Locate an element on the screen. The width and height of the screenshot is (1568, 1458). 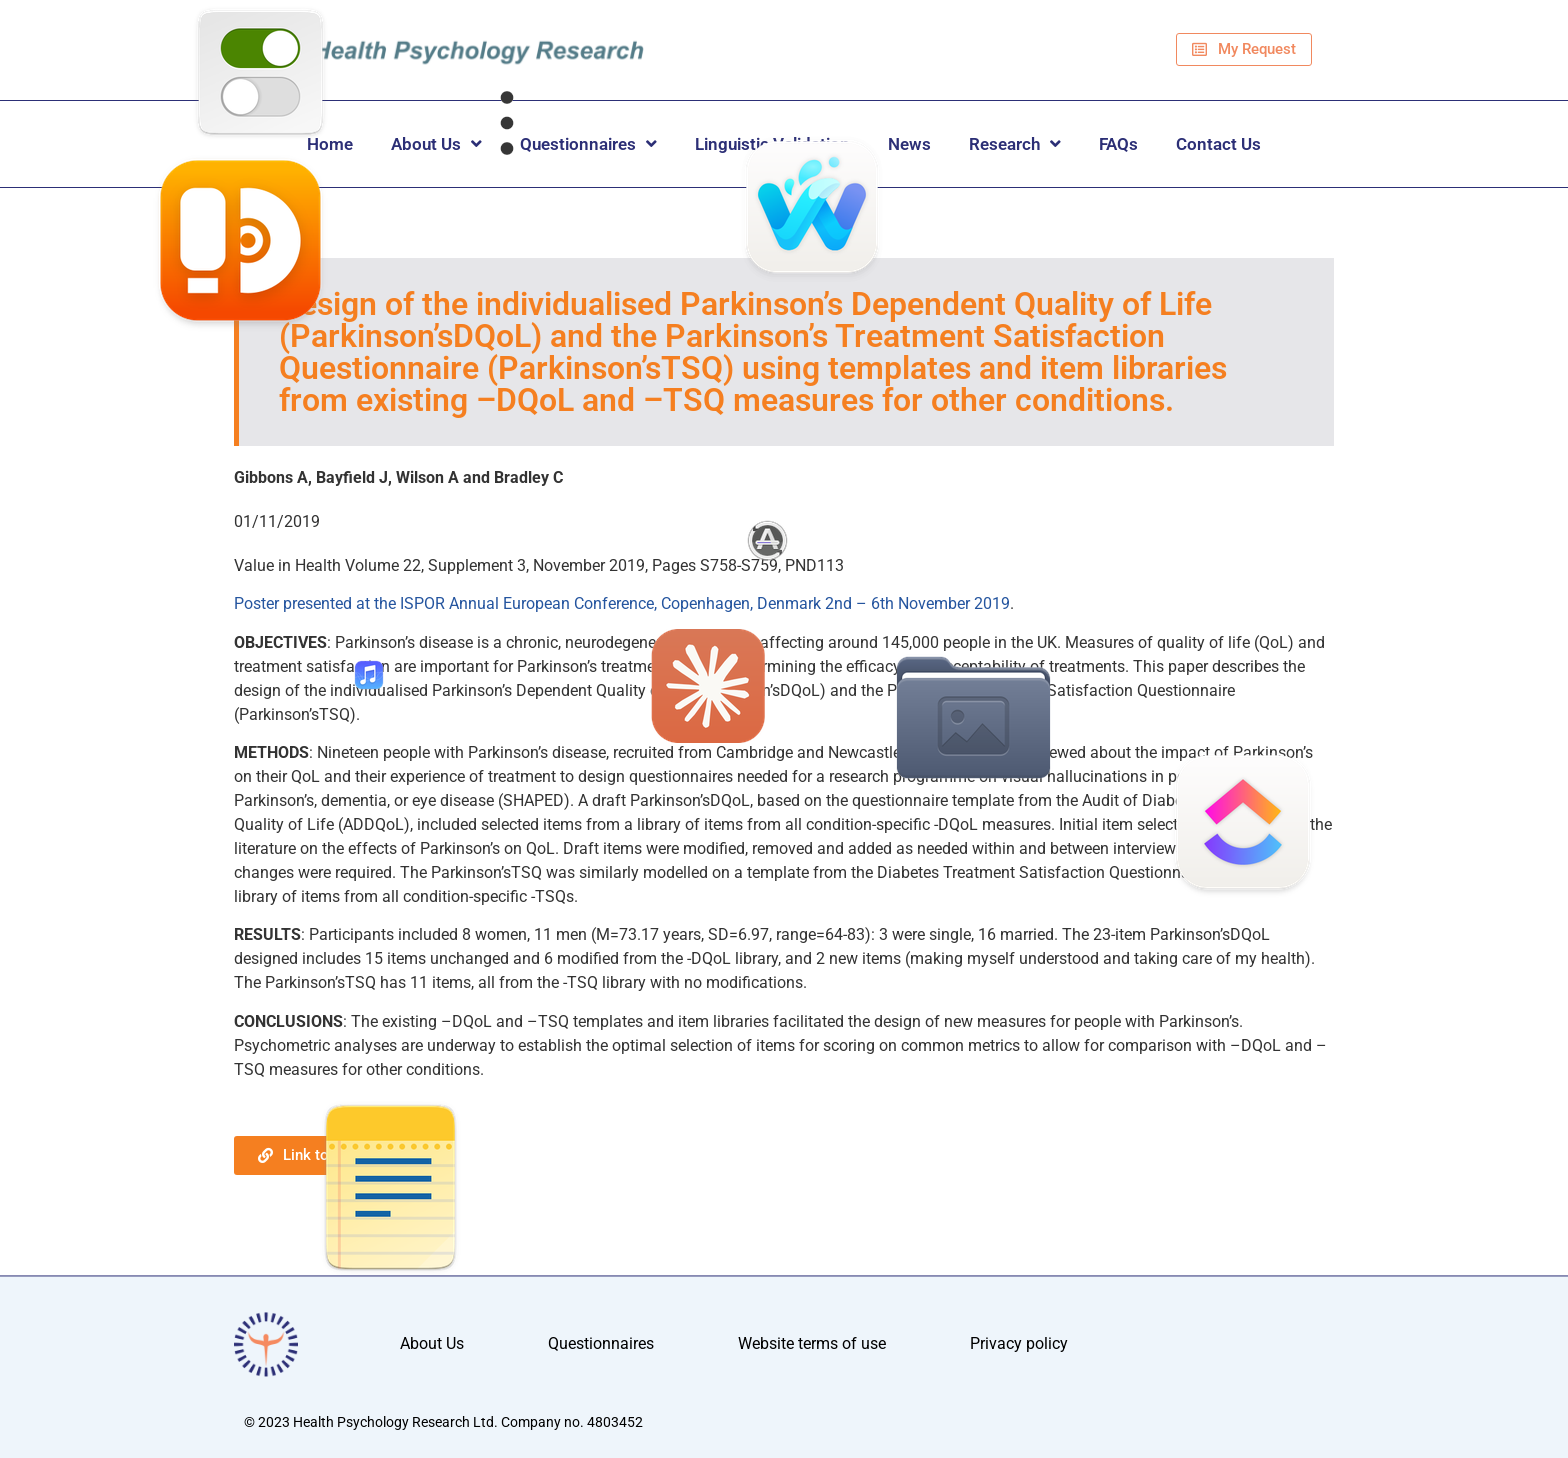
check for available software updates is located at coordinates (767, 540).